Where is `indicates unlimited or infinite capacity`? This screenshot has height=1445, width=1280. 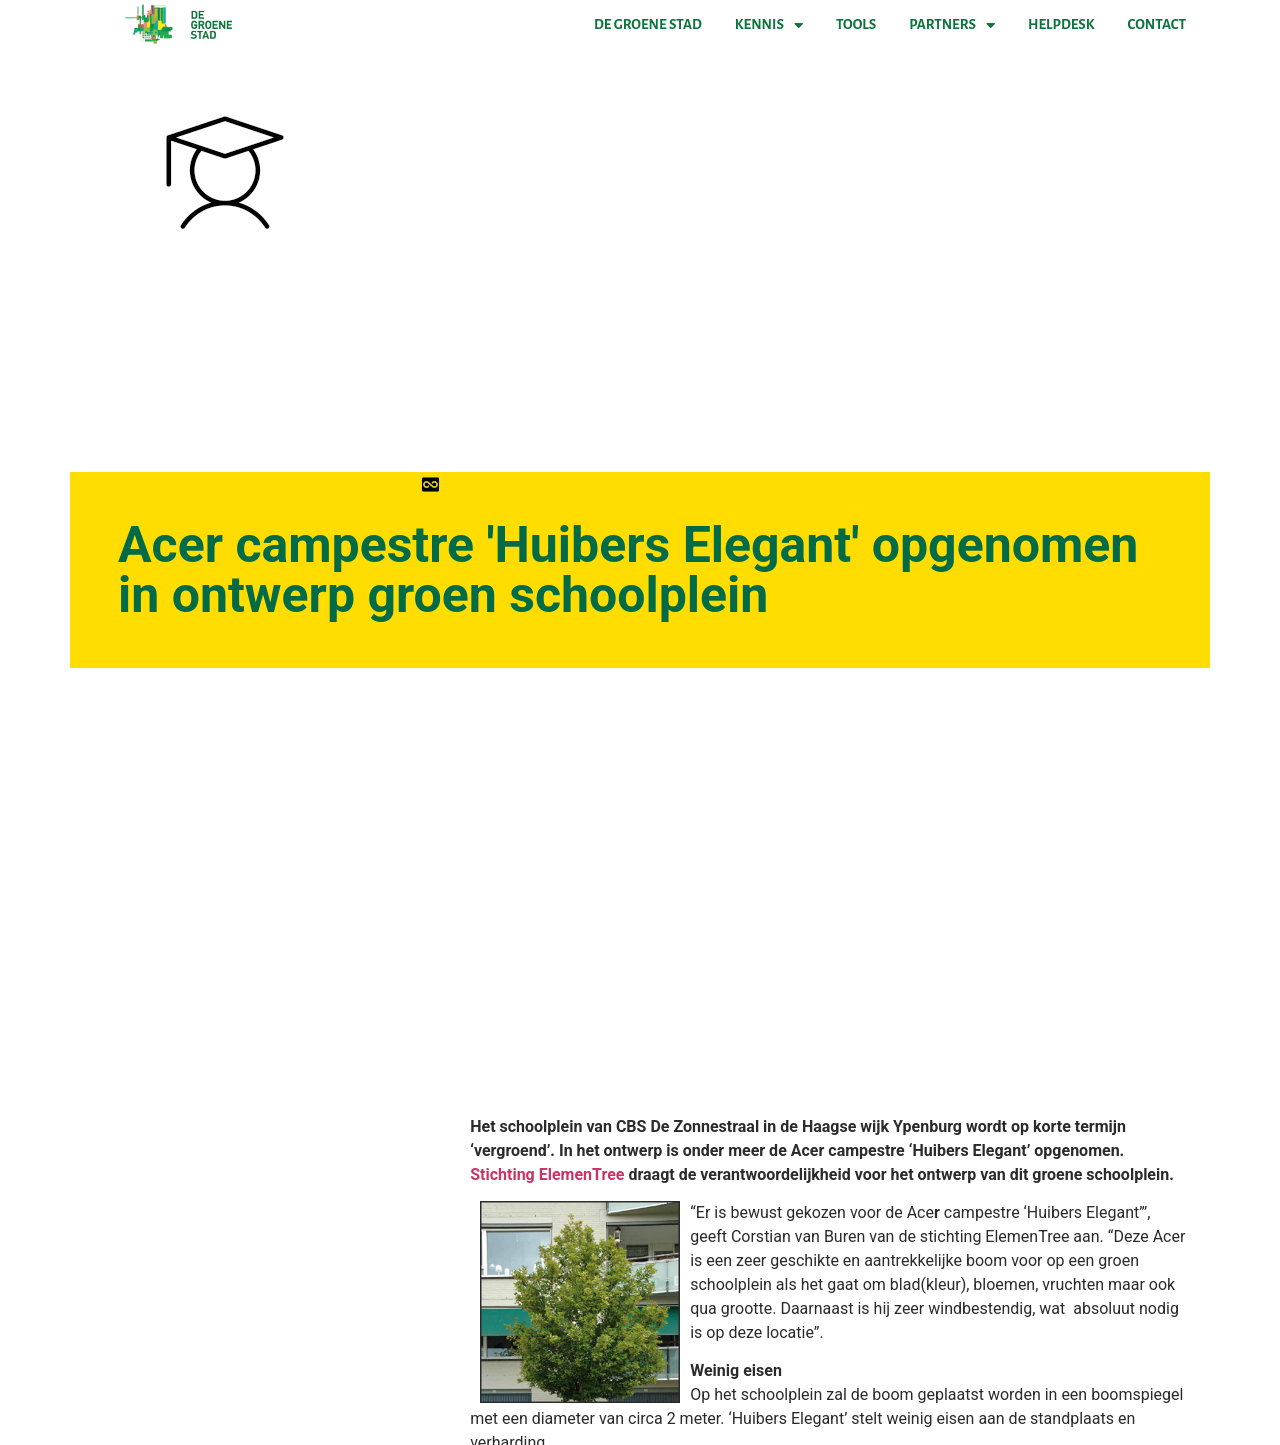 indicates unlimited or infinite capacity is located at coordinates (430, 484).